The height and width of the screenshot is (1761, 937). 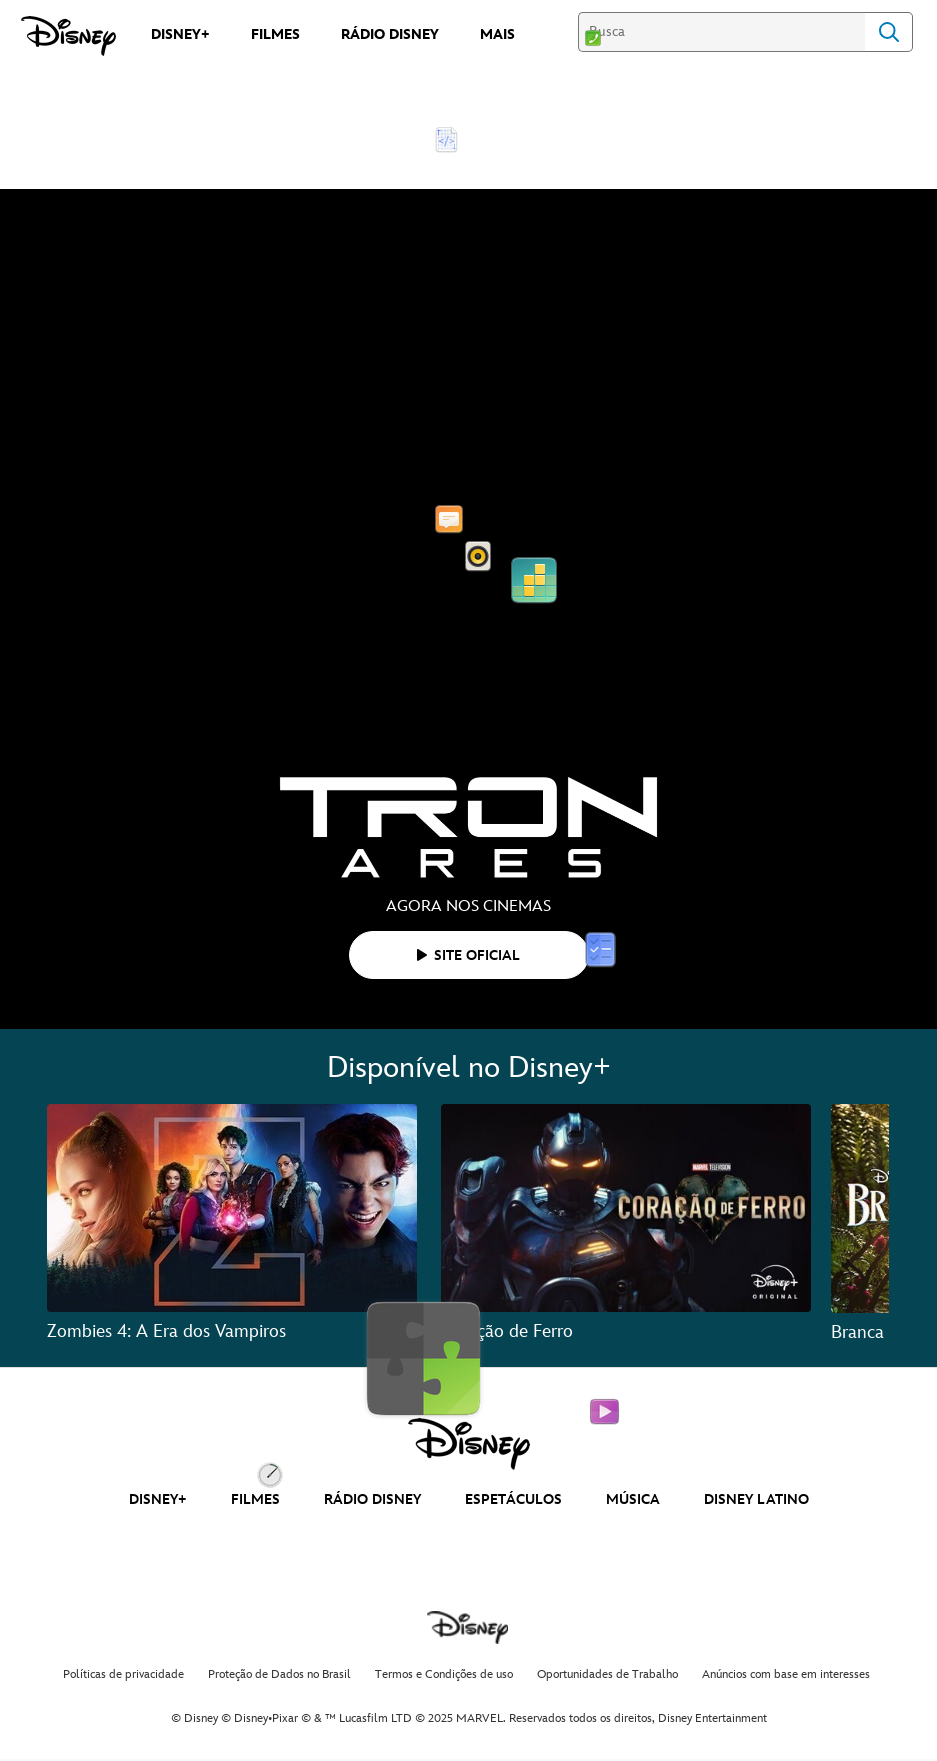 I want to click on a twig template file, so click(x=446, y=139).